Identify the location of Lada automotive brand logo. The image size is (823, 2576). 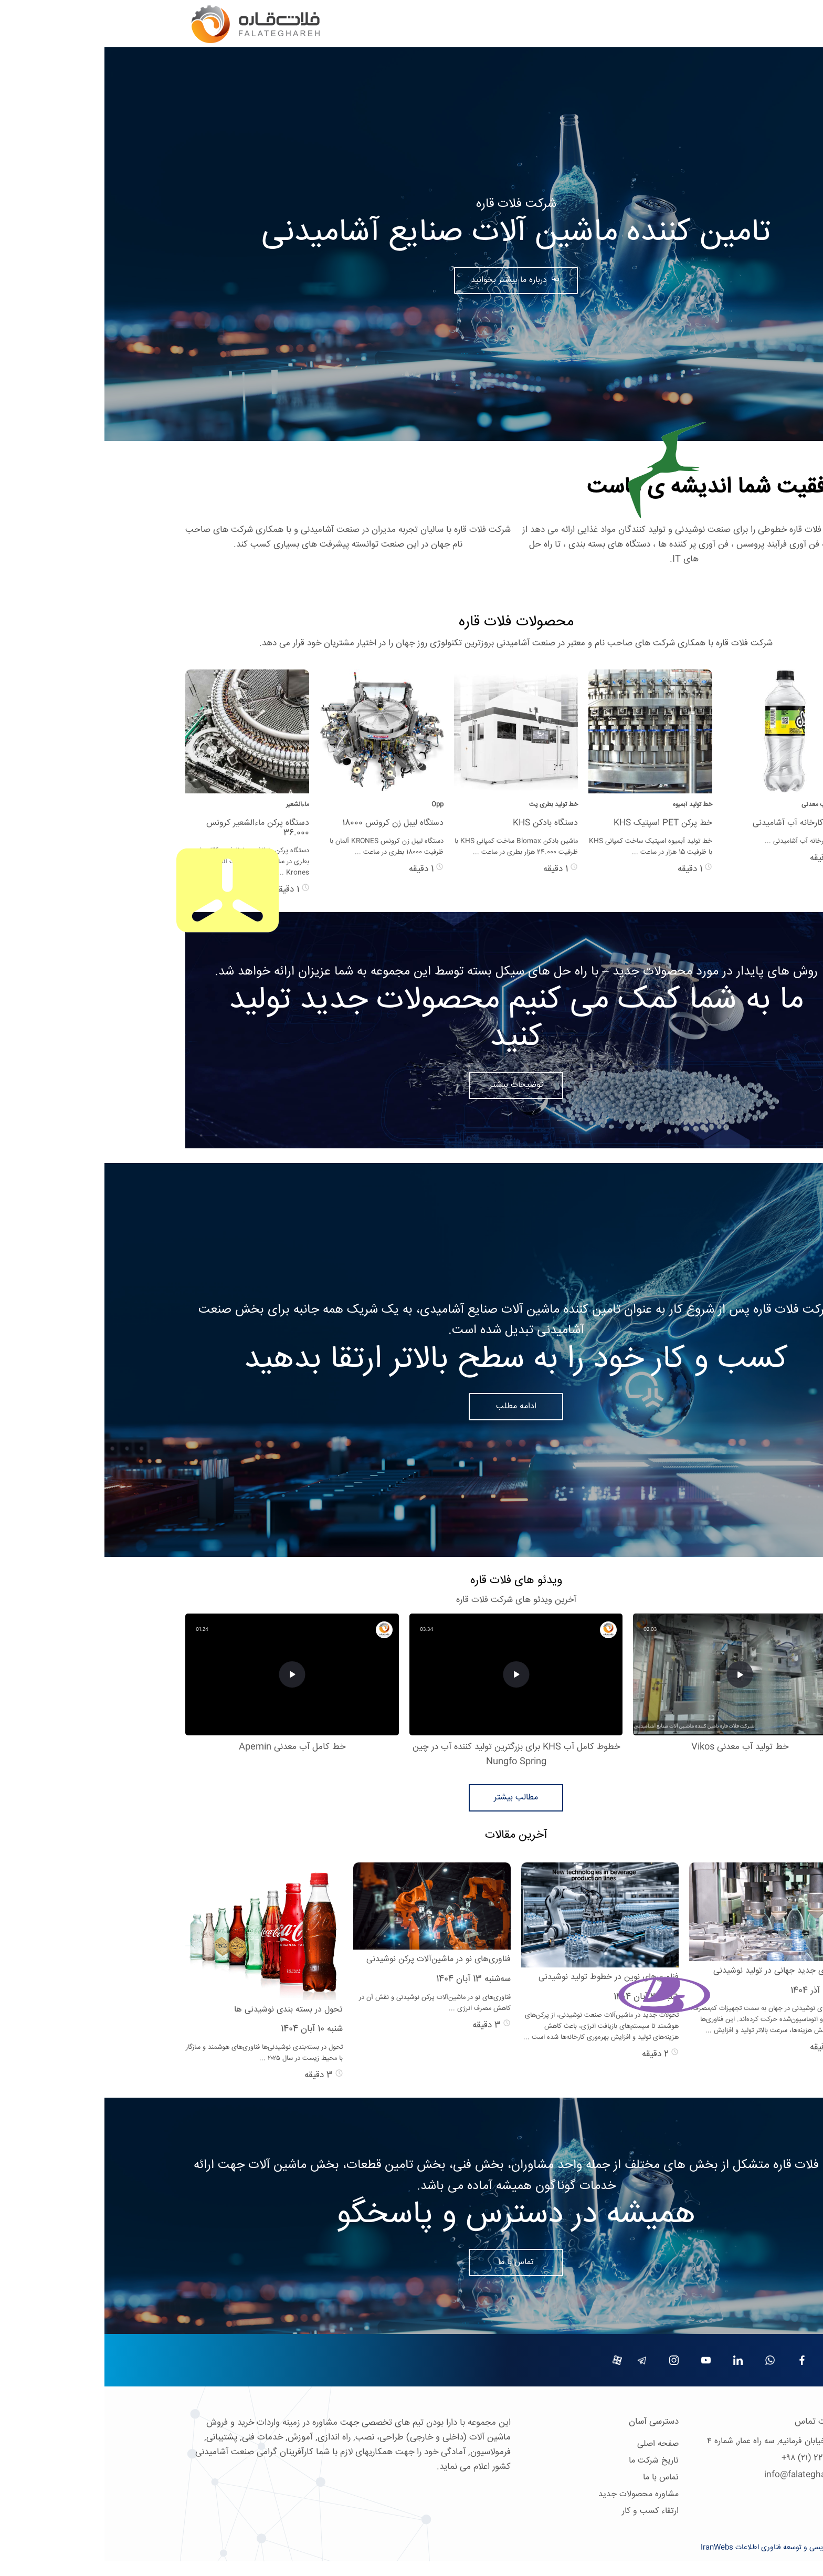
(664, 1995).